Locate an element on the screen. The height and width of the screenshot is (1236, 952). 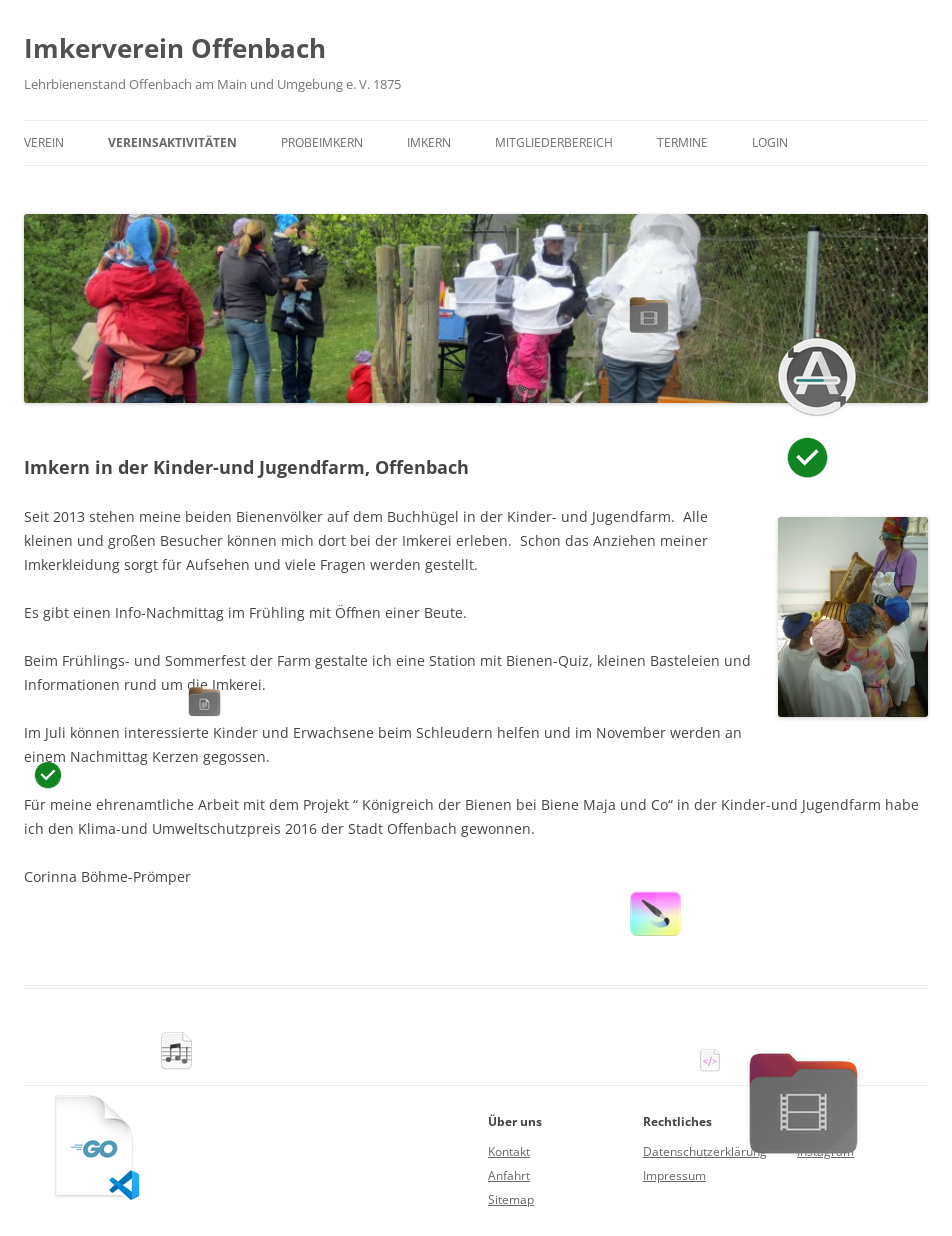
indicates a selected or checked item is located at coordinates (48, 775).